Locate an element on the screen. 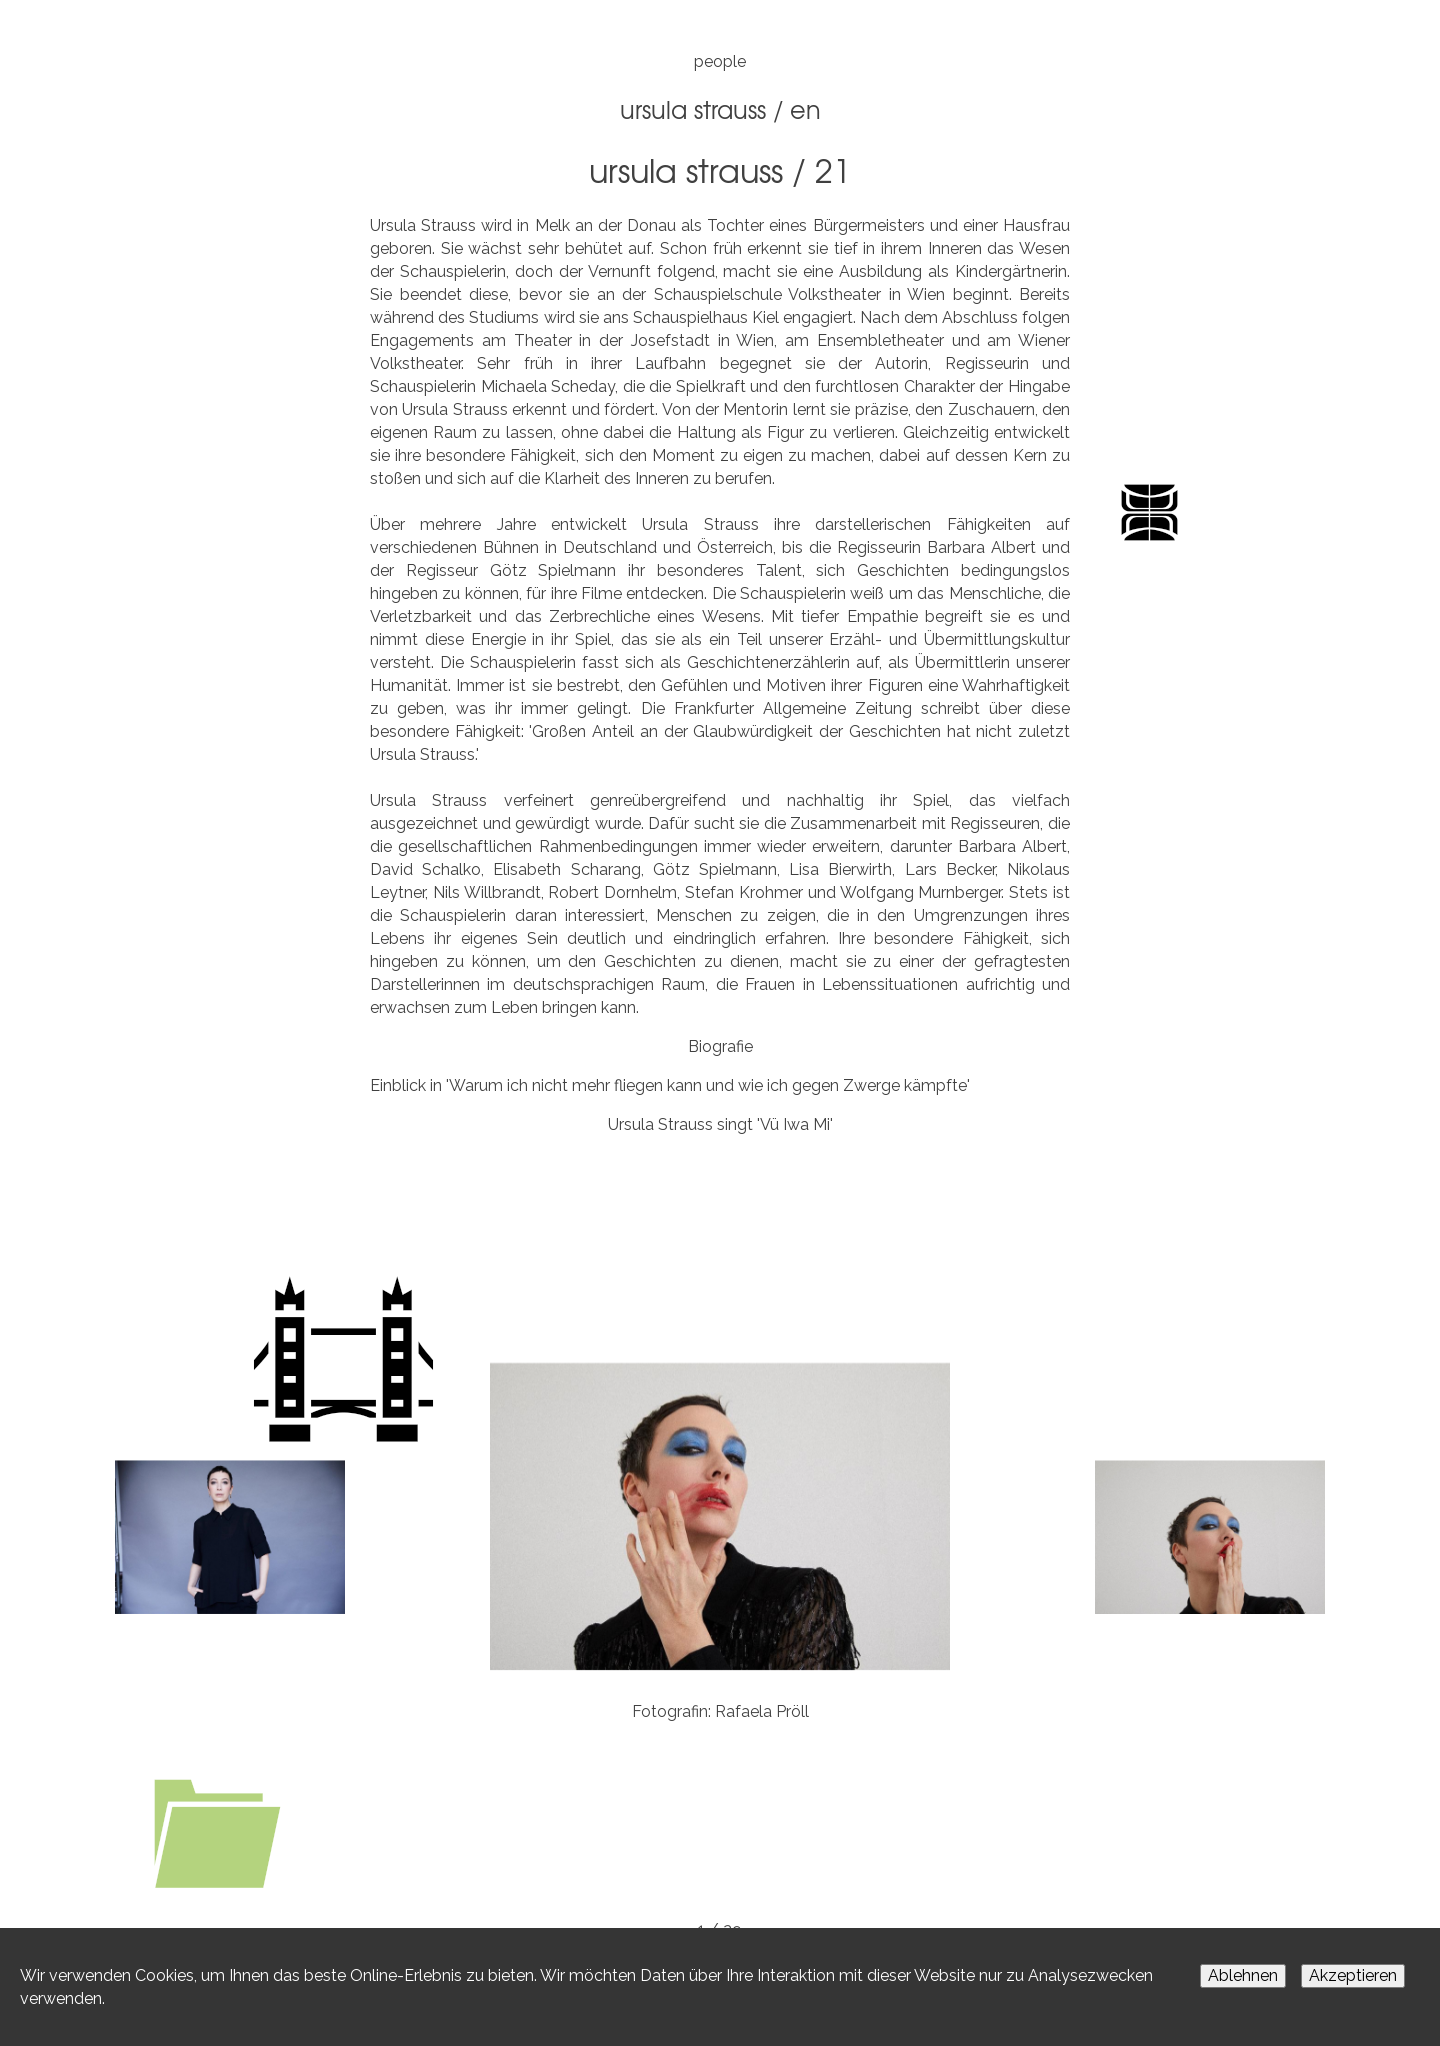 This screenshot has height=2046, width=1440. decorative abstract game element or badge is located at coordinates (1149, 512).